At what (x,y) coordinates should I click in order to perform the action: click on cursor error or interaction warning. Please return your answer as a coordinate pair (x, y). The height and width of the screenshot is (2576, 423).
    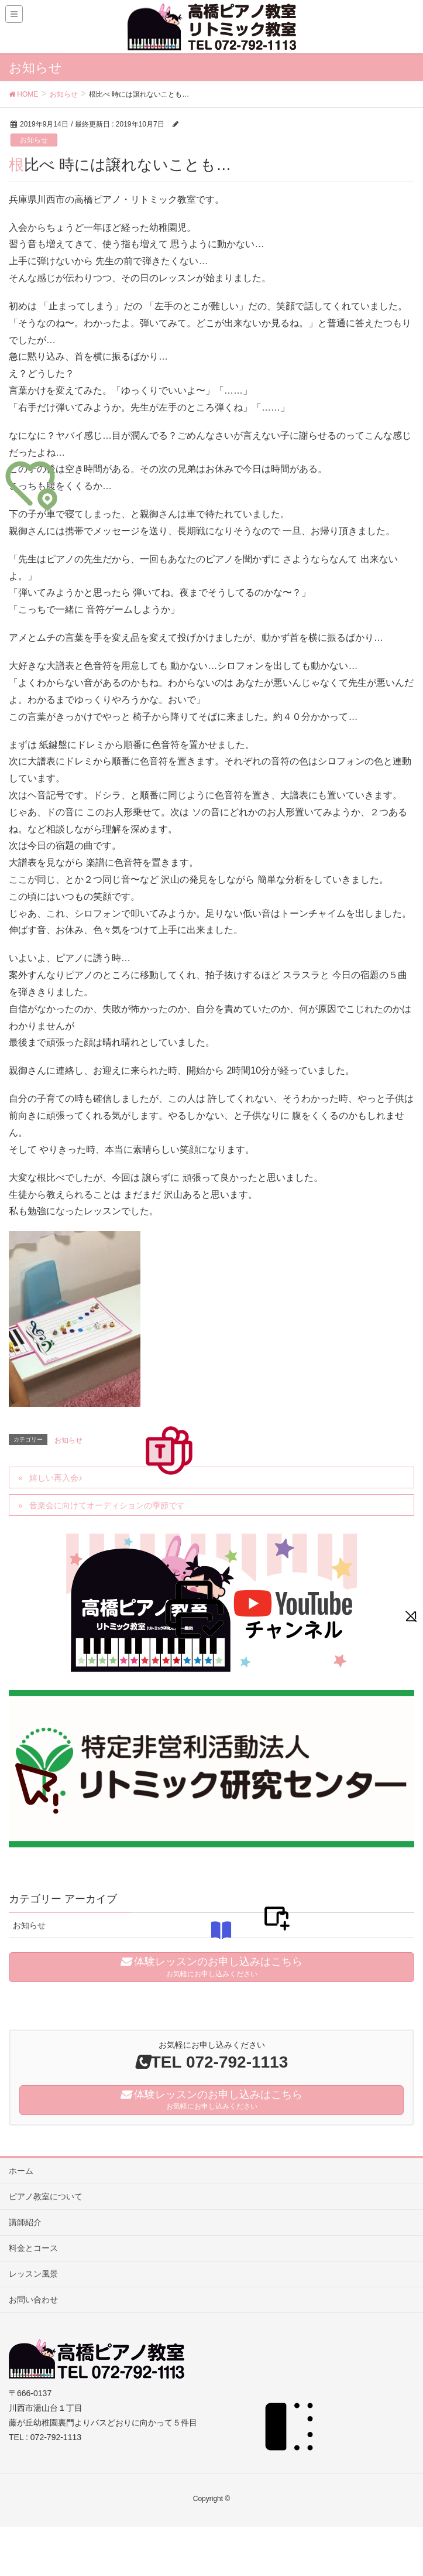
    Looking at the image, I should click on (38, 1786).